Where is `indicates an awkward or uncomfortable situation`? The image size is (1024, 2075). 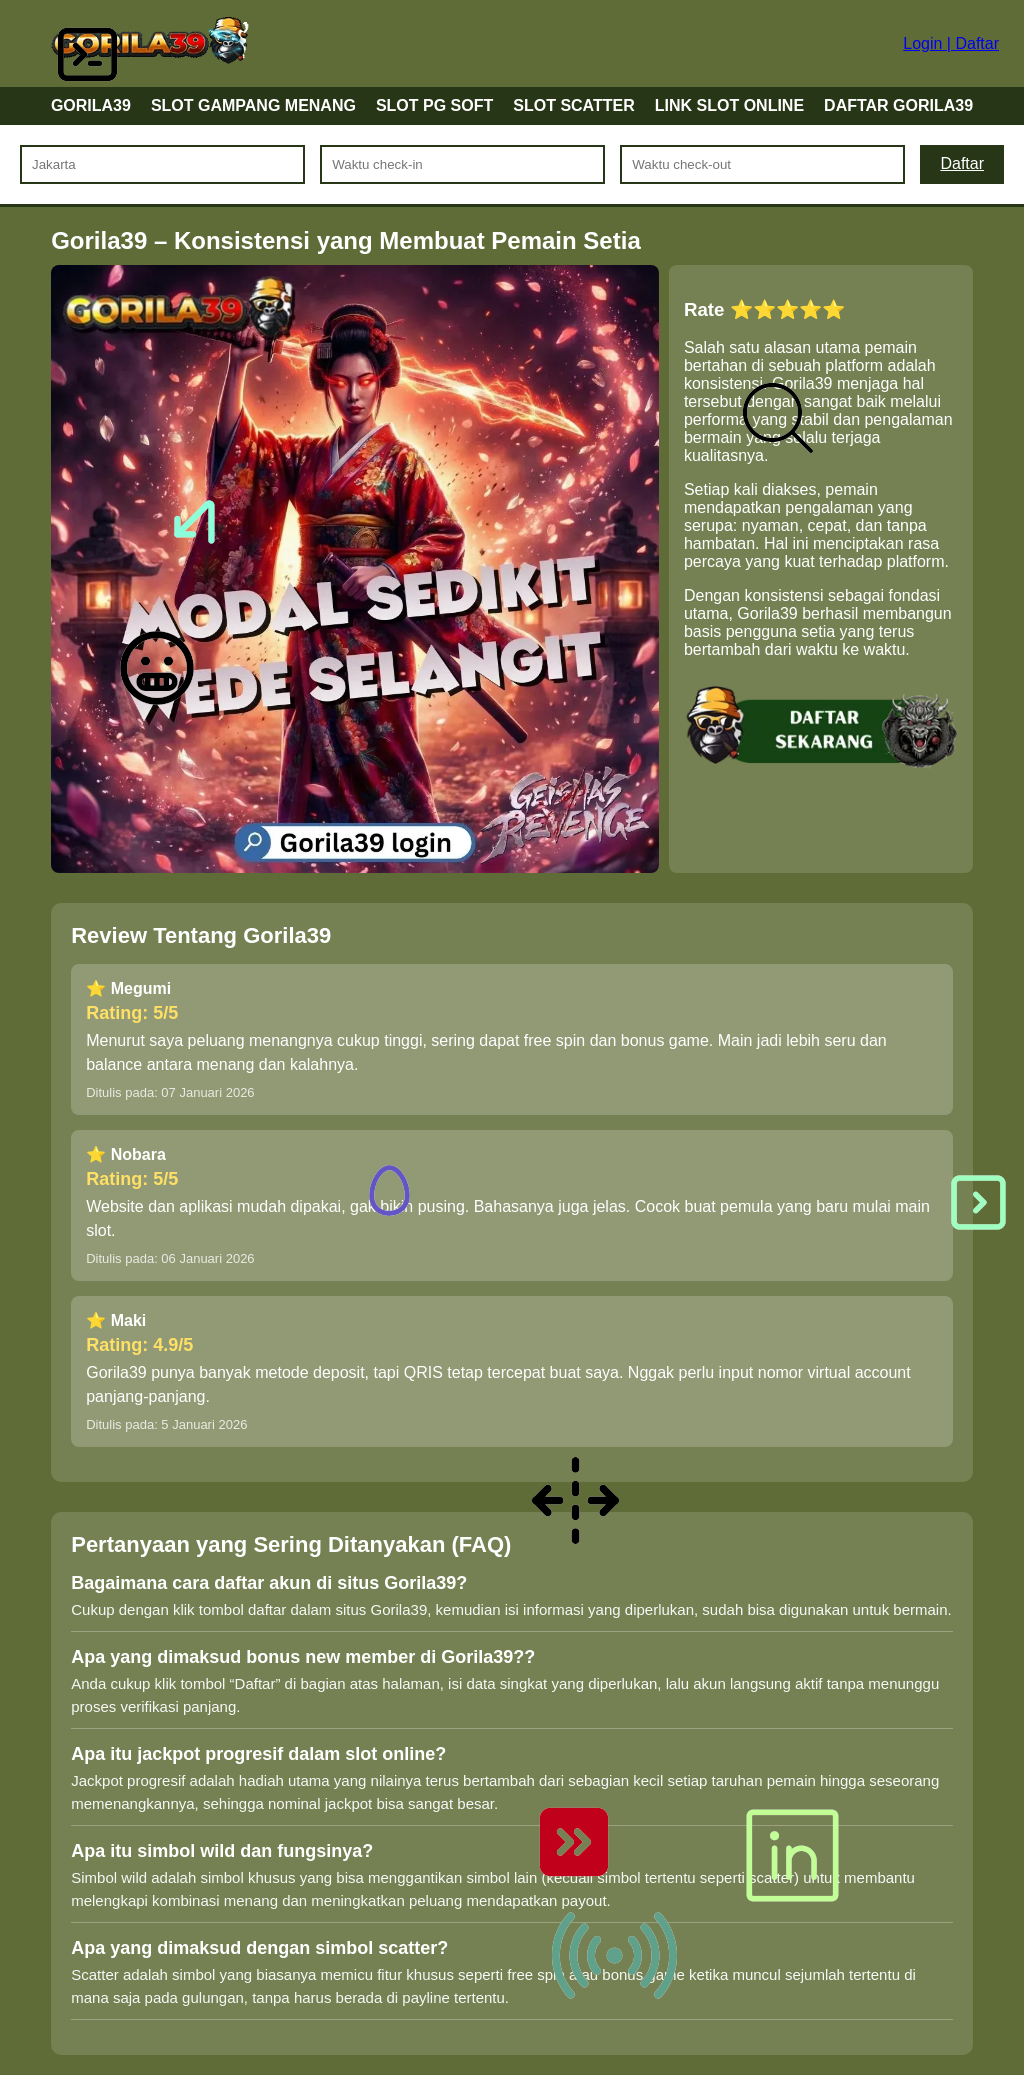
indicates an awkward or uncomfortable situation is located at coordinates (157, 668).